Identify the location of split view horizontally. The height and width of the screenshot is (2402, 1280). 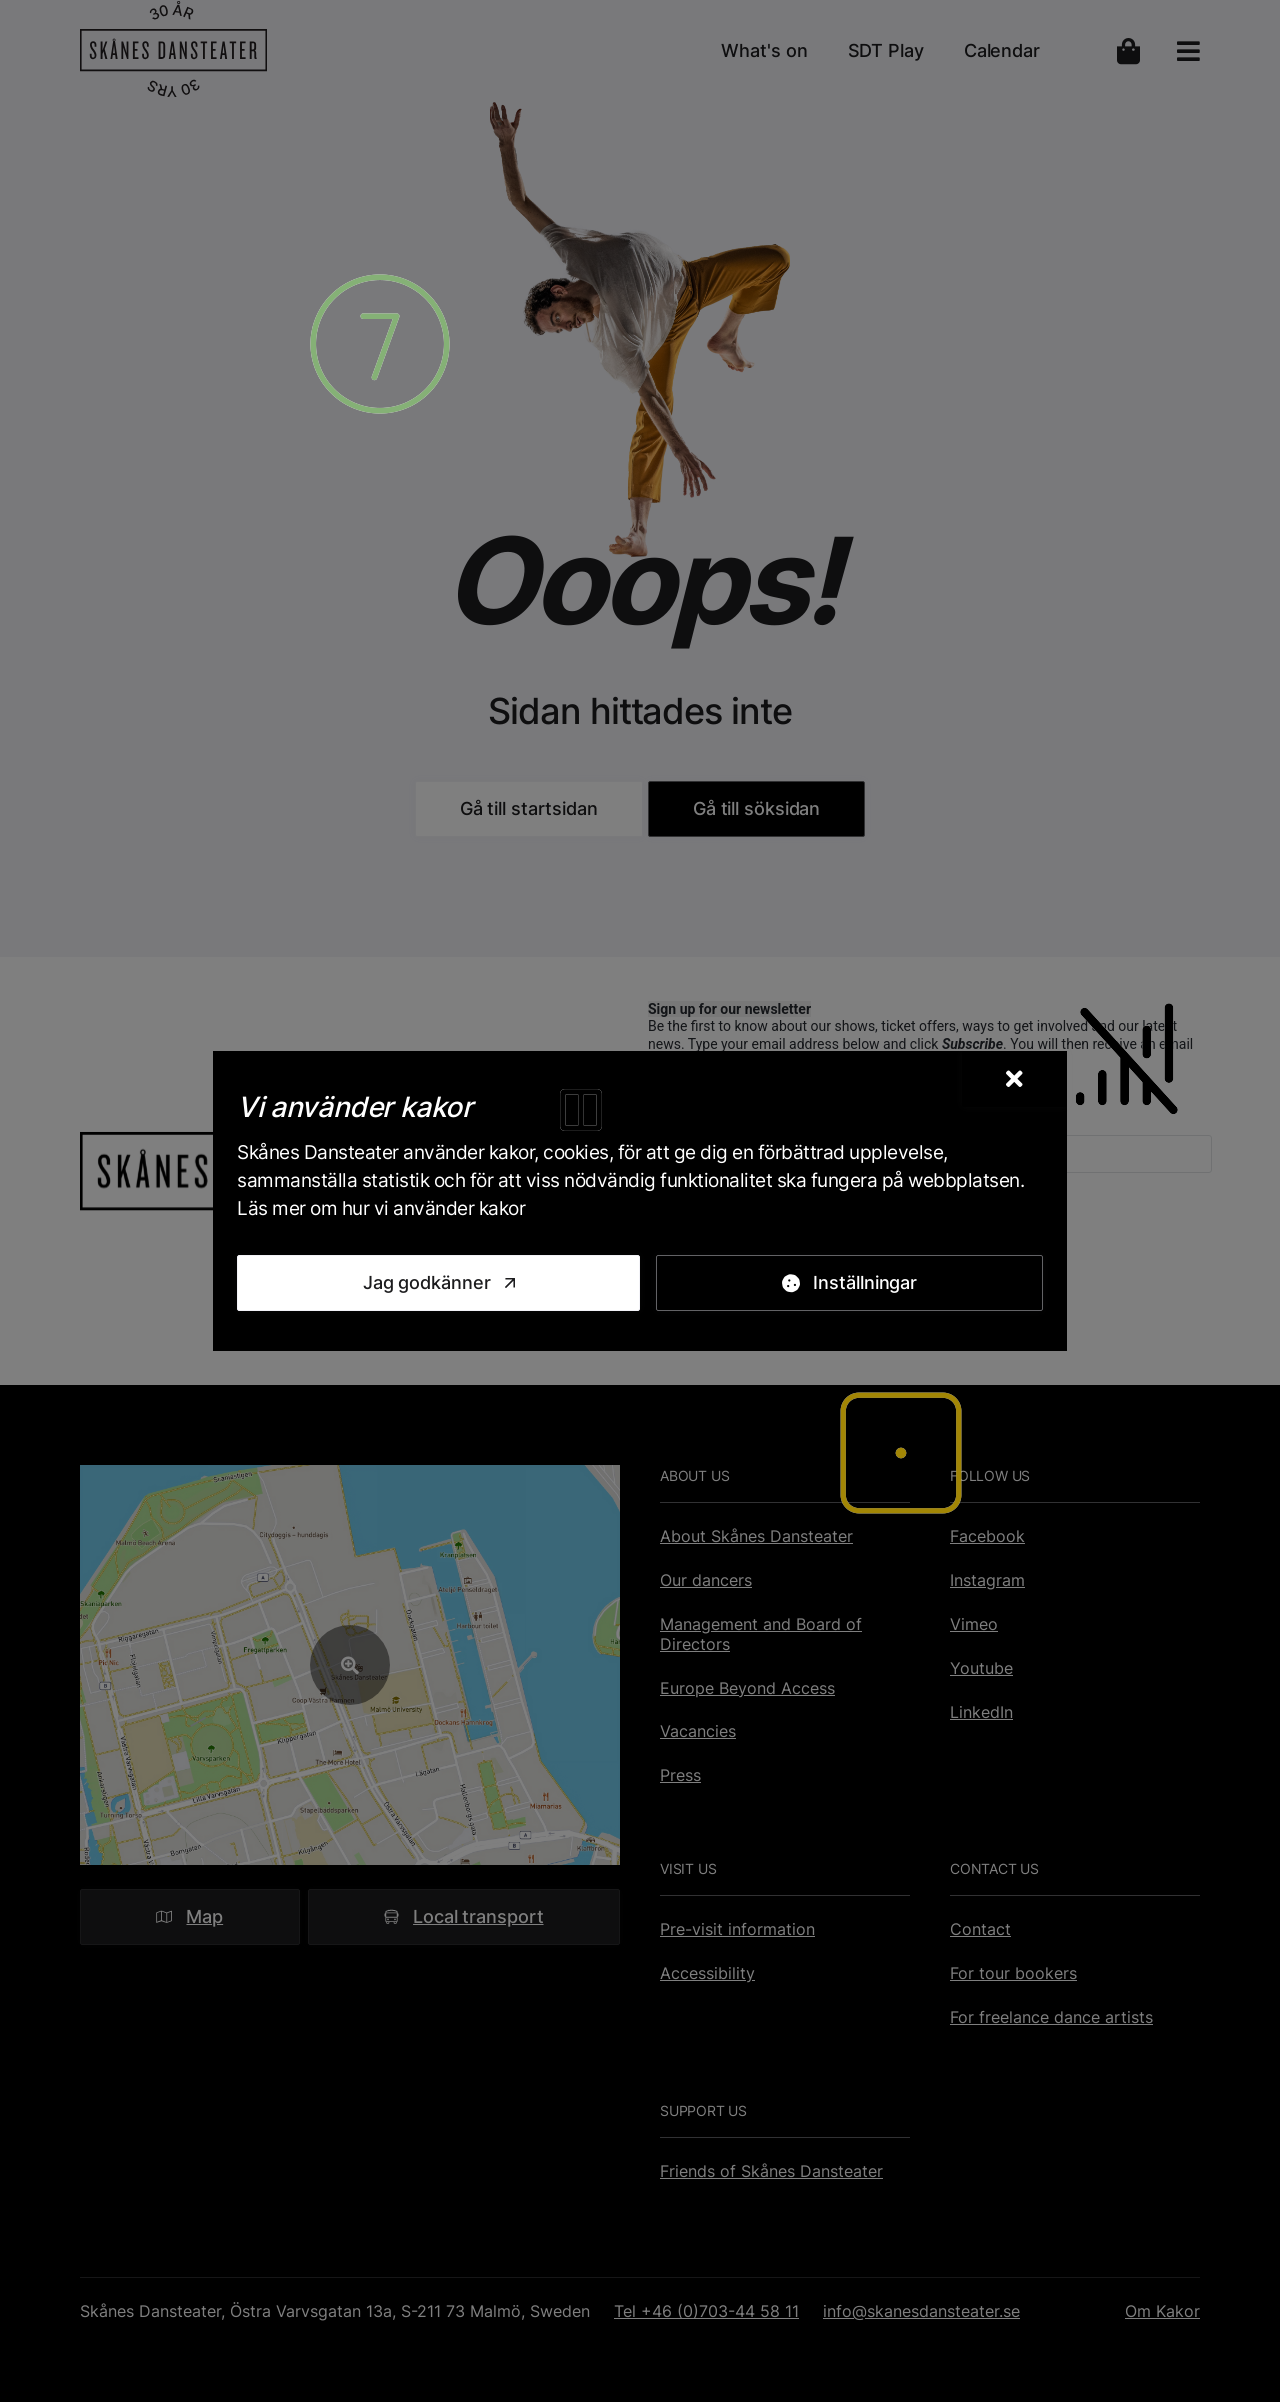
(581, 1110).